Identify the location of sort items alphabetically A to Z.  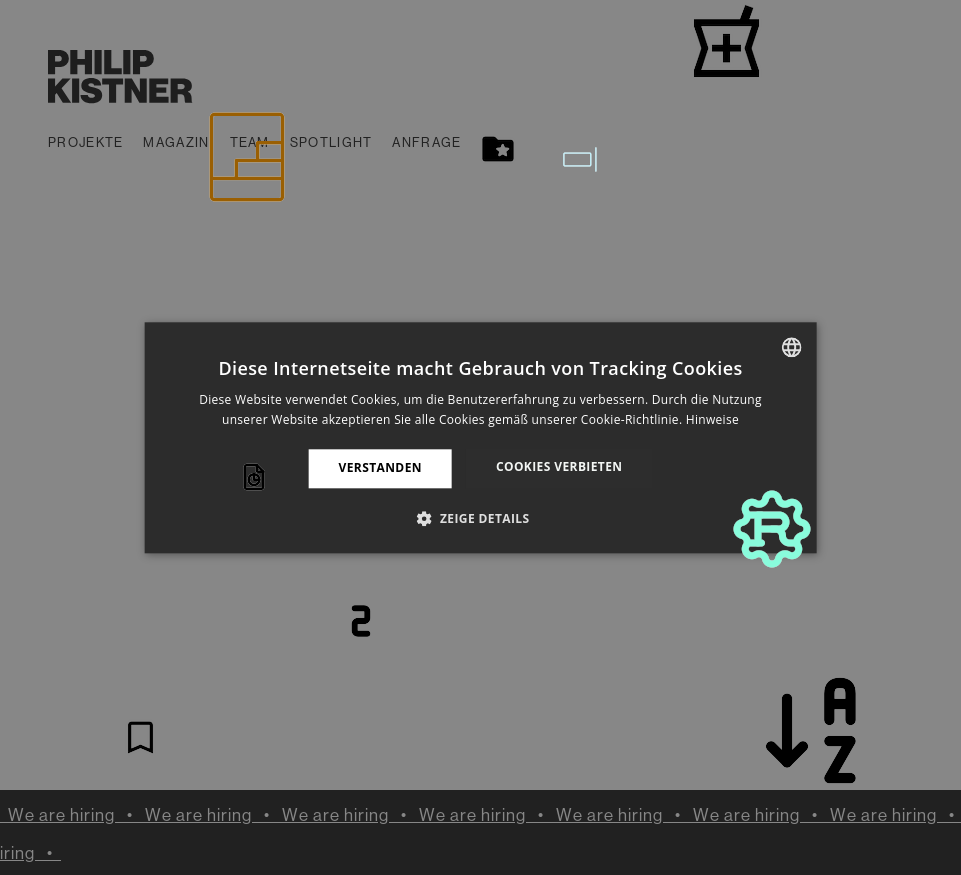
(813, 730).